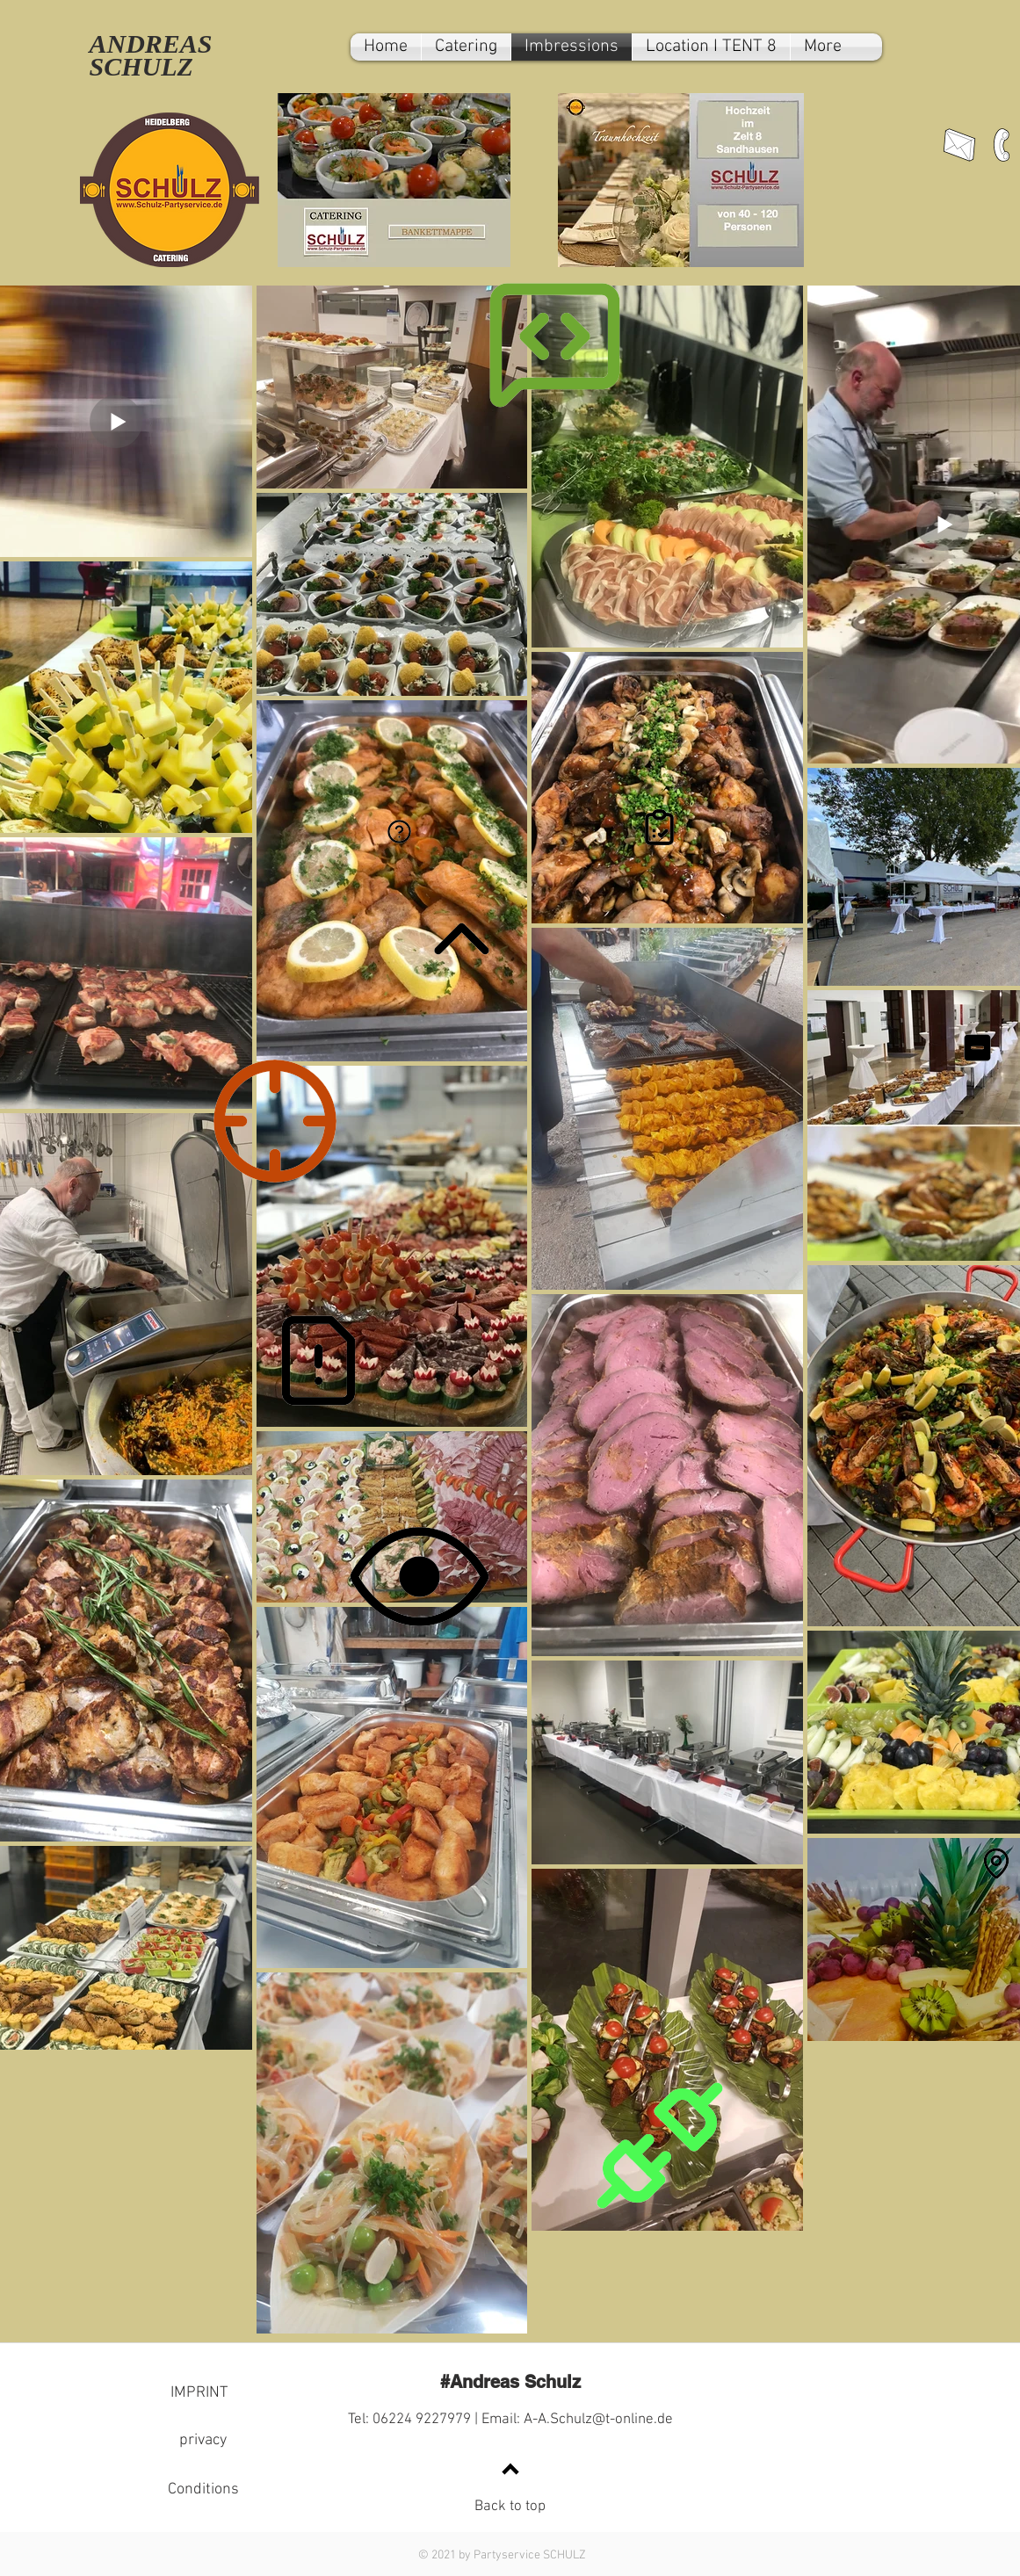 This screenshot has height=2576, width=1020. I want to click on view or preview content, so click(419, 1576).